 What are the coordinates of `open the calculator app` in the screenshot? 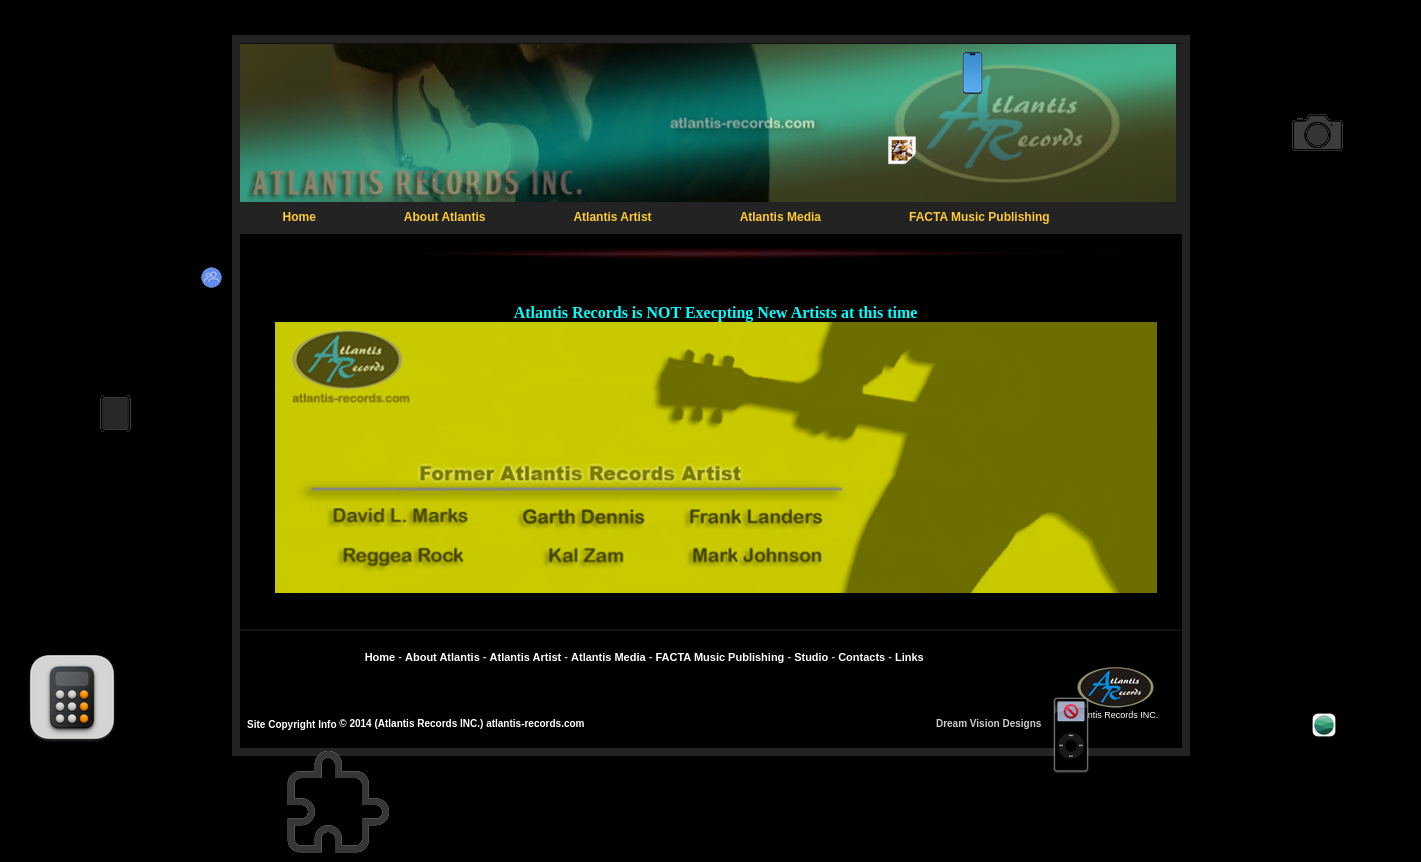 It's located at (72, 697).